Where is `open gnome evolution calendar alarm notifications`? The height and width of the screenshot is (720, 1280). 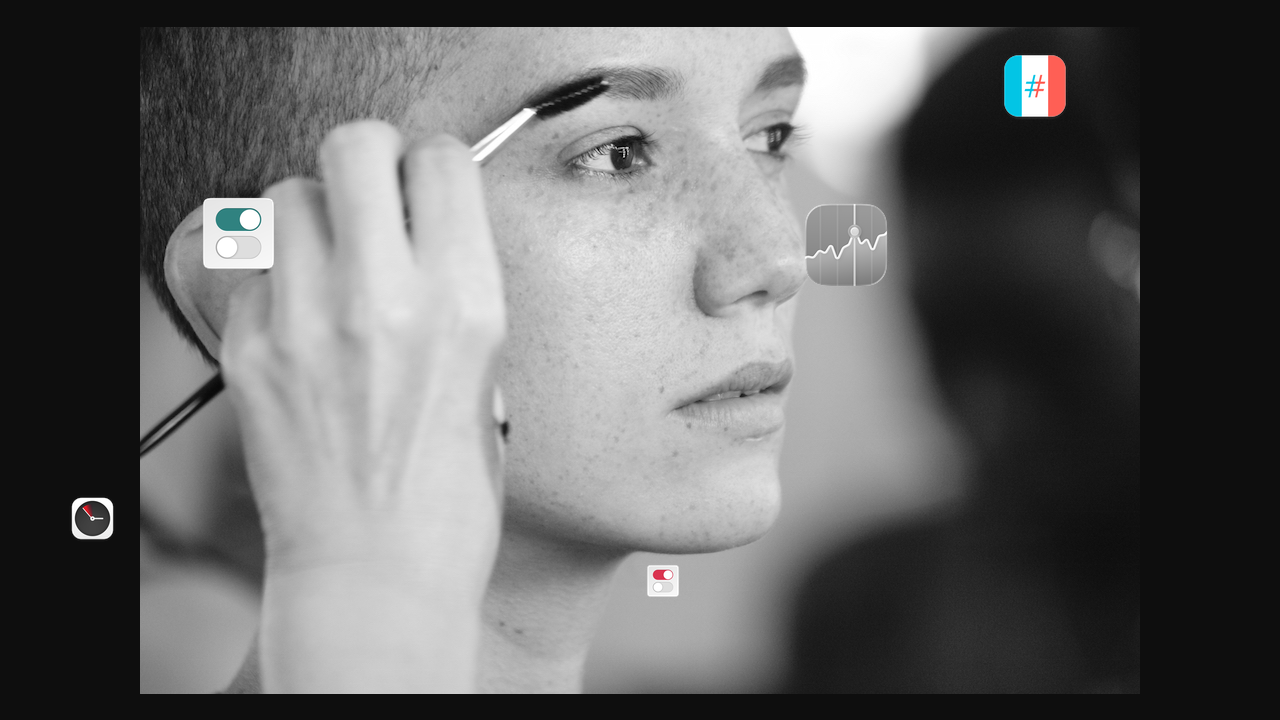 open gnome evolution calendar alarm notifications is located at coordinates (92, 518).